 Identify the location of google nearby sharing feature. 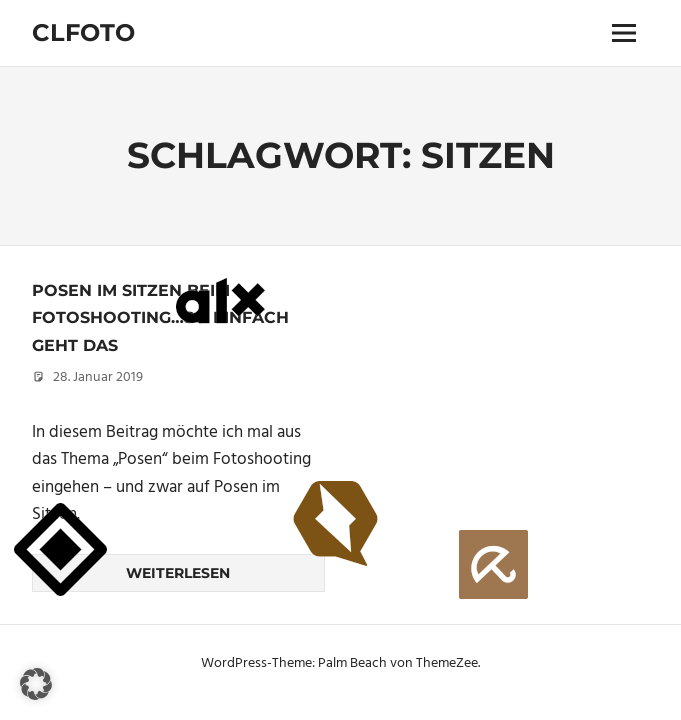
(60, 549).